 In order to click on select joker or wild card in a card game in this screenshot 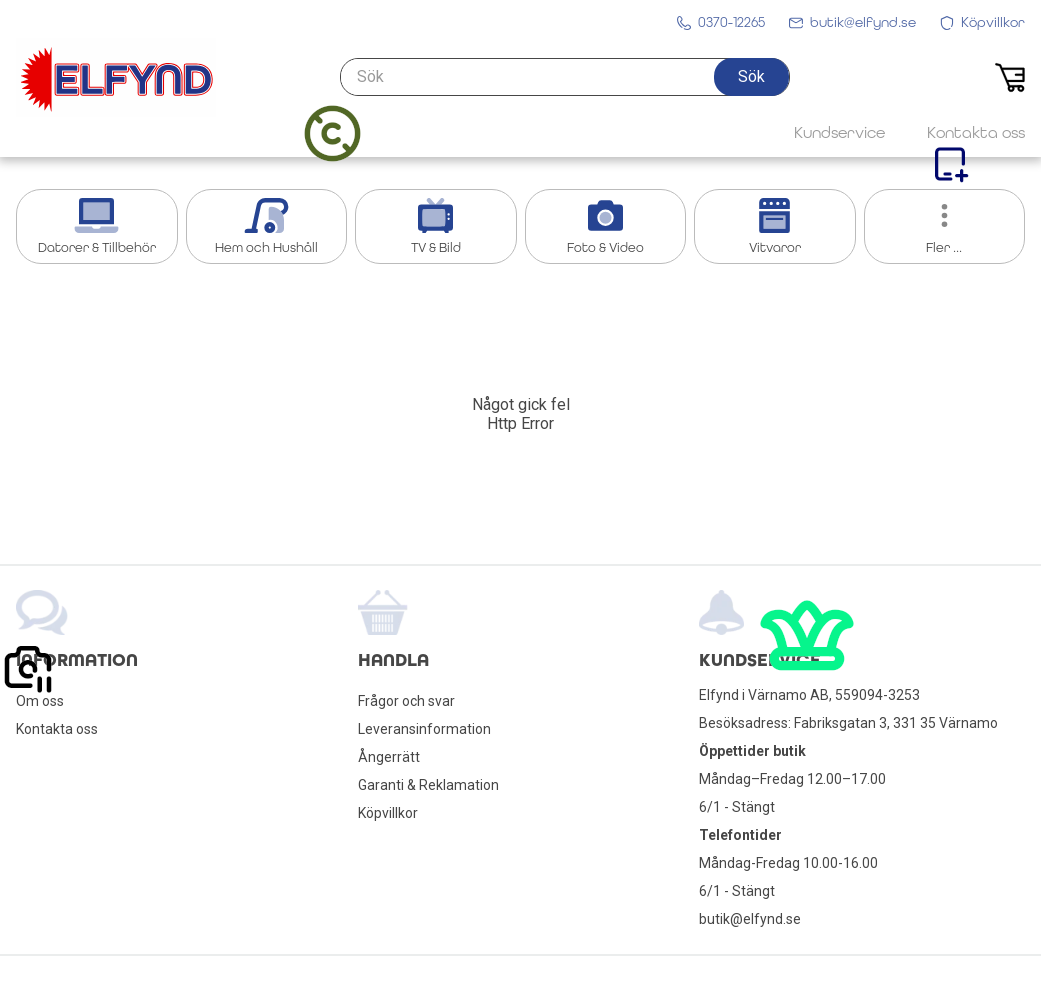, I will do `click(807, 633)`.